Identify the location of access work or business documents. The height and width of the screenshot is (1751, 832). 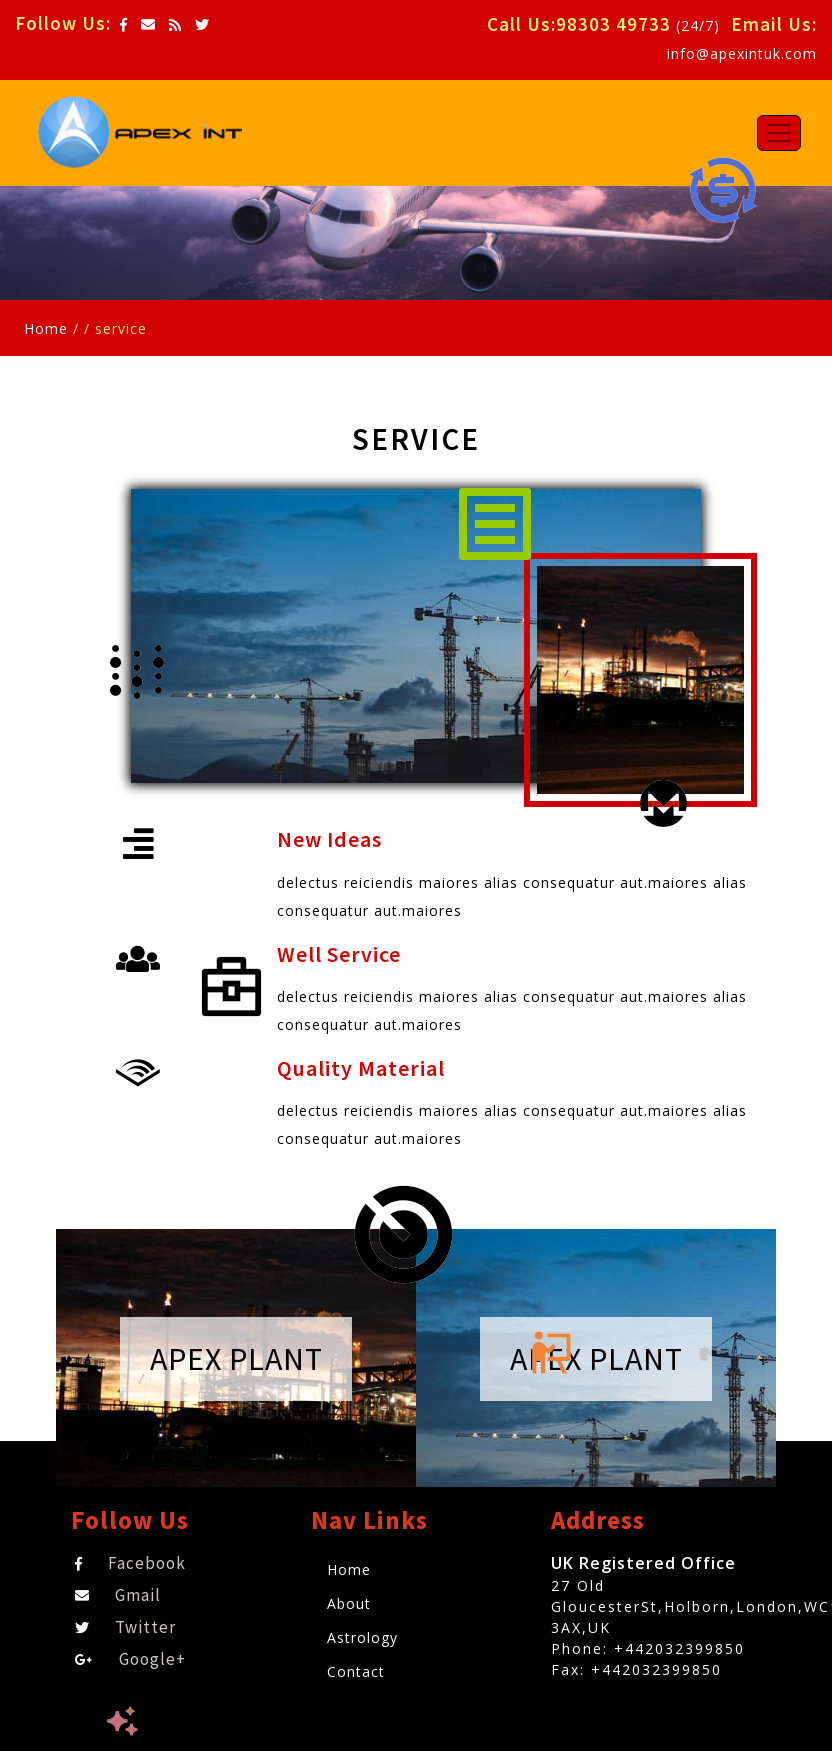
(231, 989).